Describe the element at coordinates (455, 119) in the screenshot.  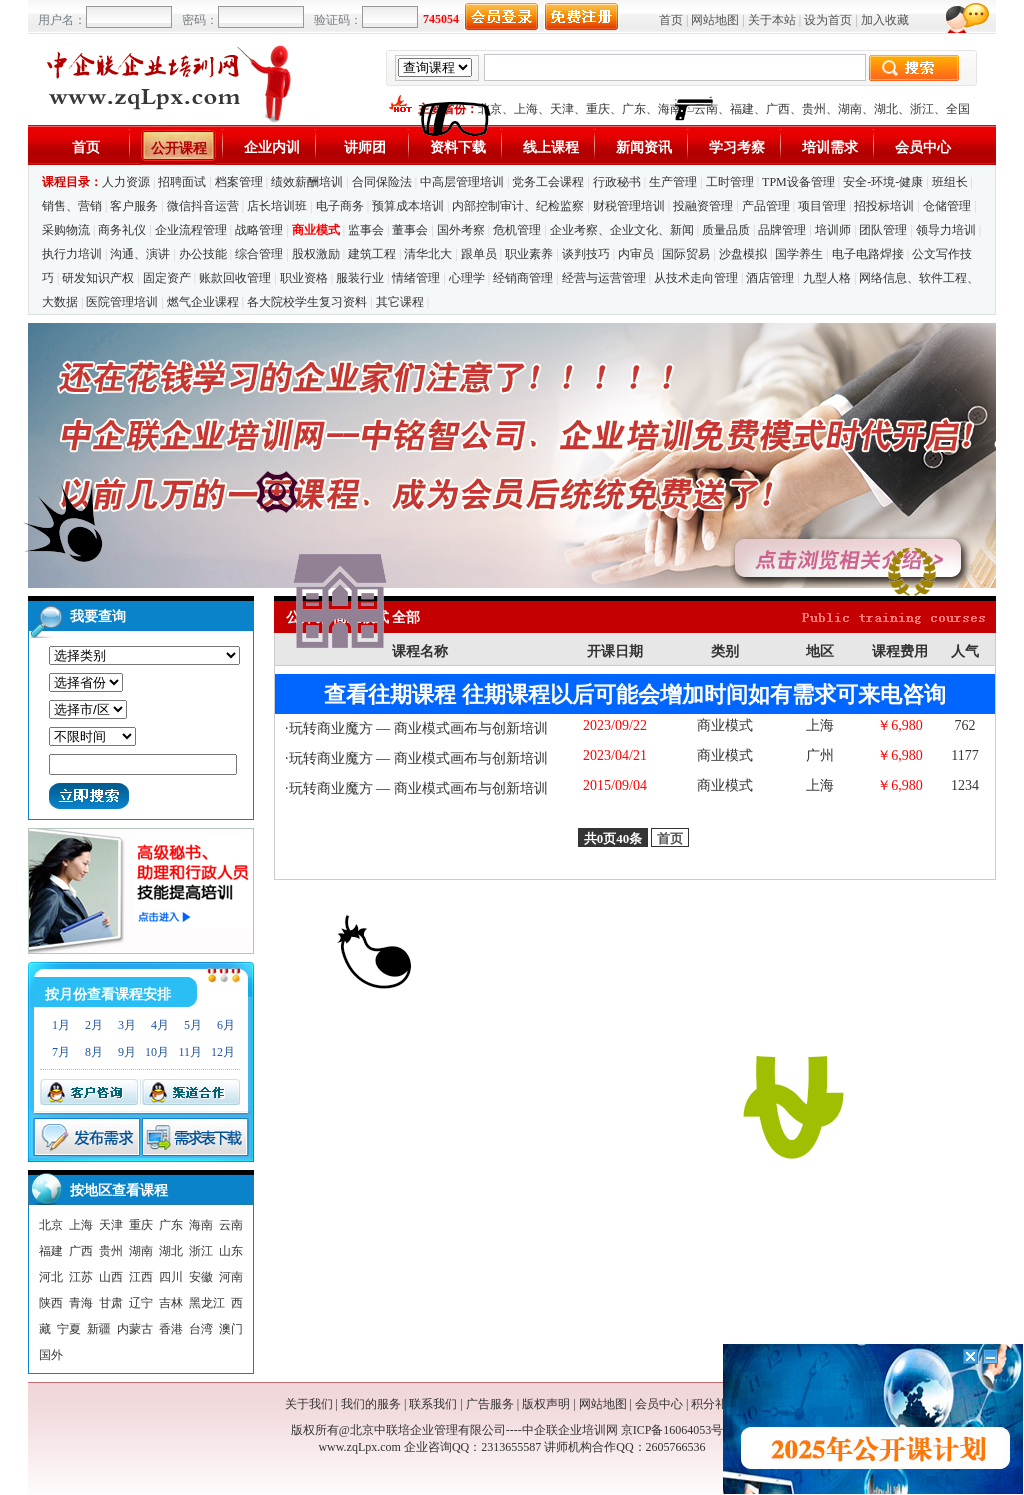
I see `enable safety mode or protective settings` at that location.